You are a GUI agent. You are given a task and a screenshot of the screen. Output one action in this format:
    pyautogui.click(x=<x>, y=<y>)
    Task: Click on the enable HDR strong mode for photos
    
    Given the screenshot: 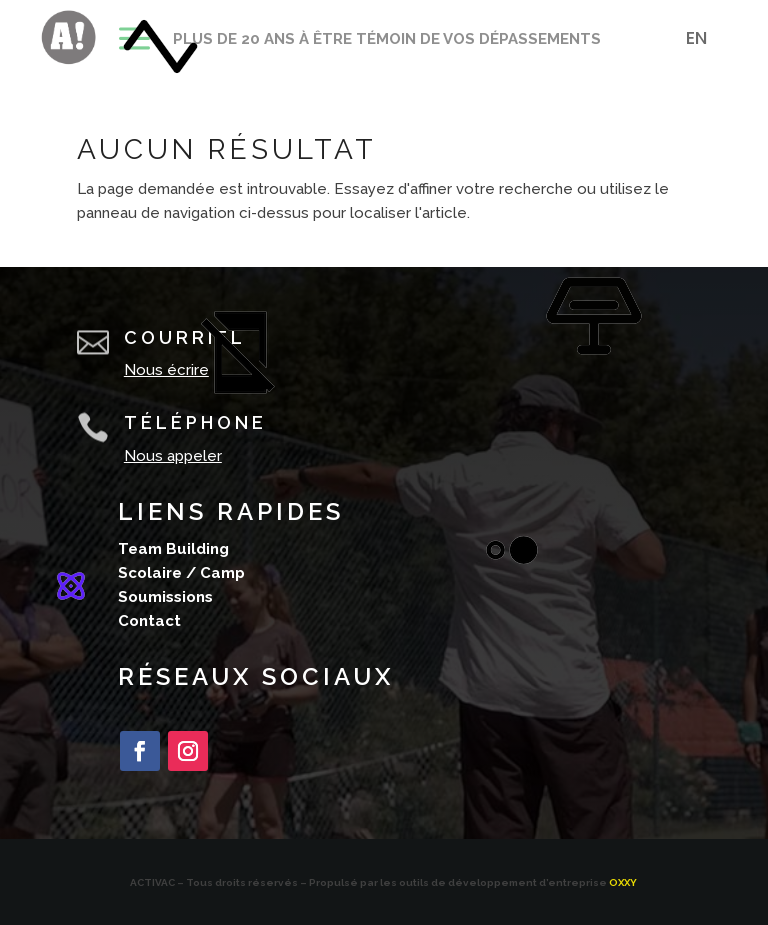 What is the action you would take?
    pyautogui.click(x=512, y=550)
    